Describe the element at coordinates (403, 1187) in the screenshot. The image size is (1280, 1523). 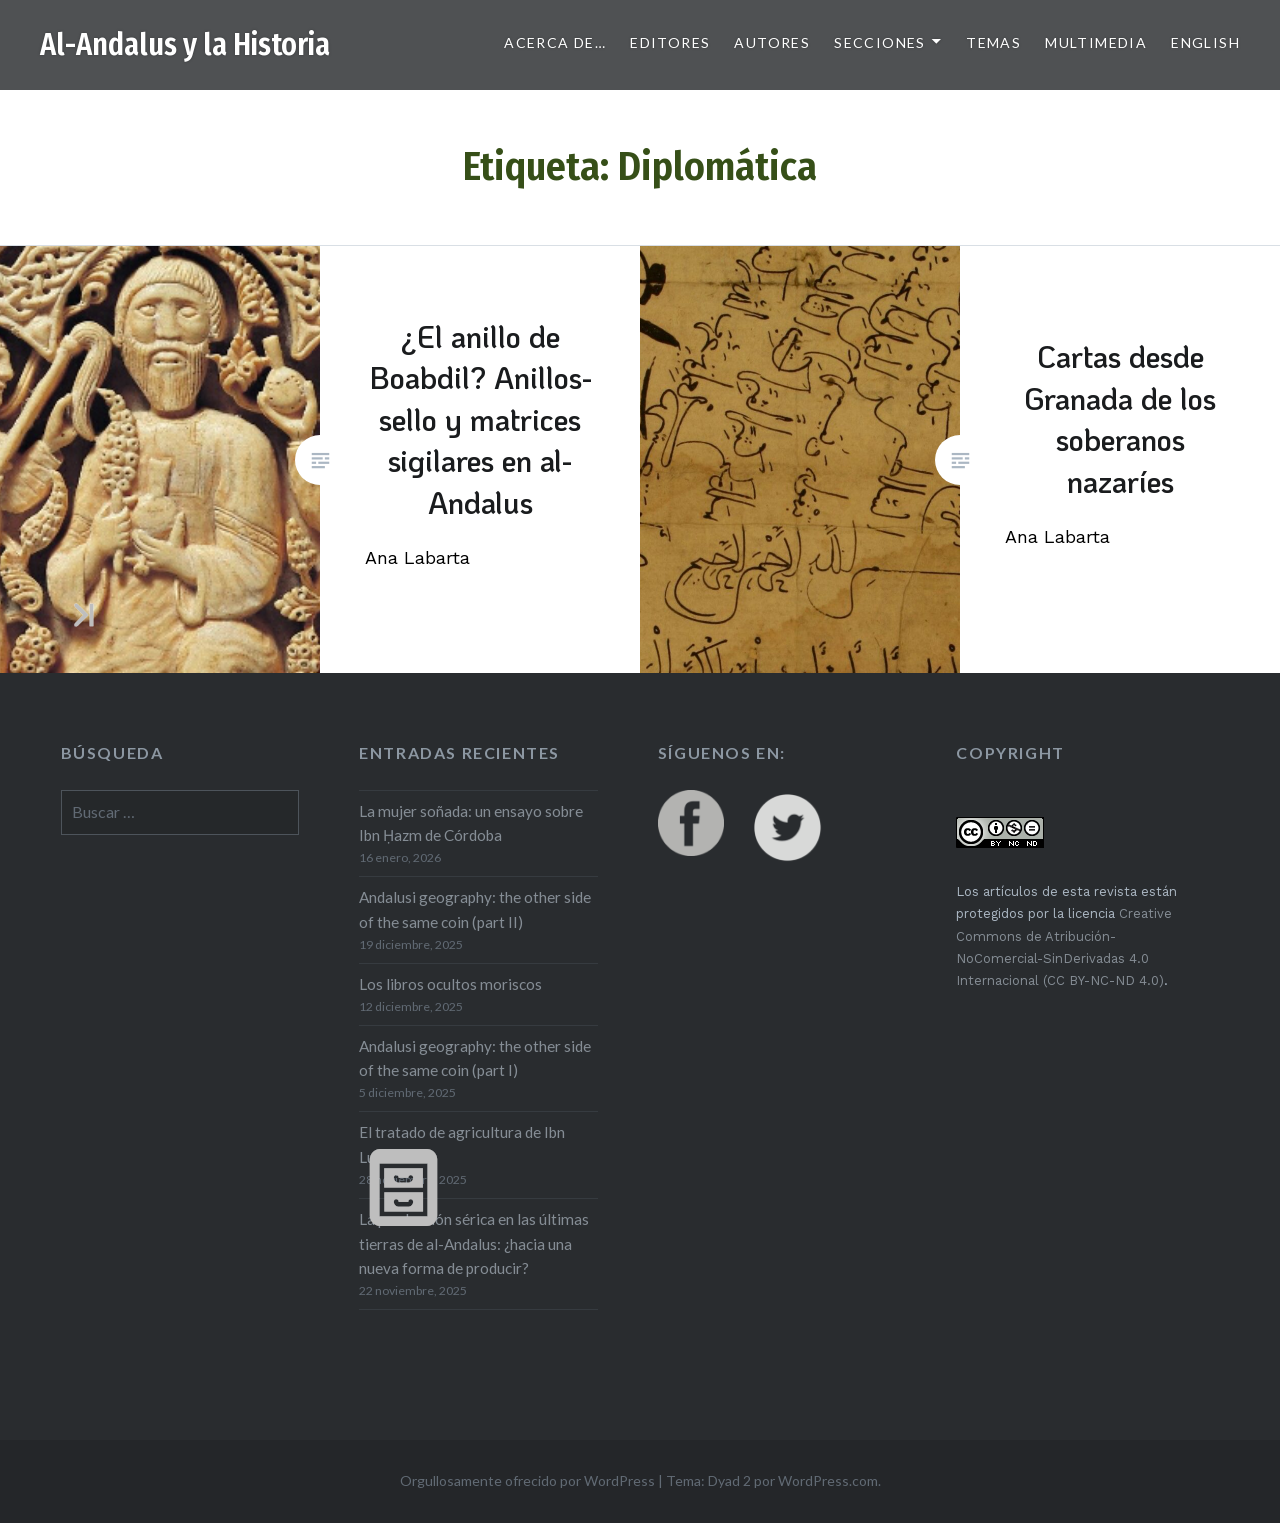
I see `open the file manager application` at that location.